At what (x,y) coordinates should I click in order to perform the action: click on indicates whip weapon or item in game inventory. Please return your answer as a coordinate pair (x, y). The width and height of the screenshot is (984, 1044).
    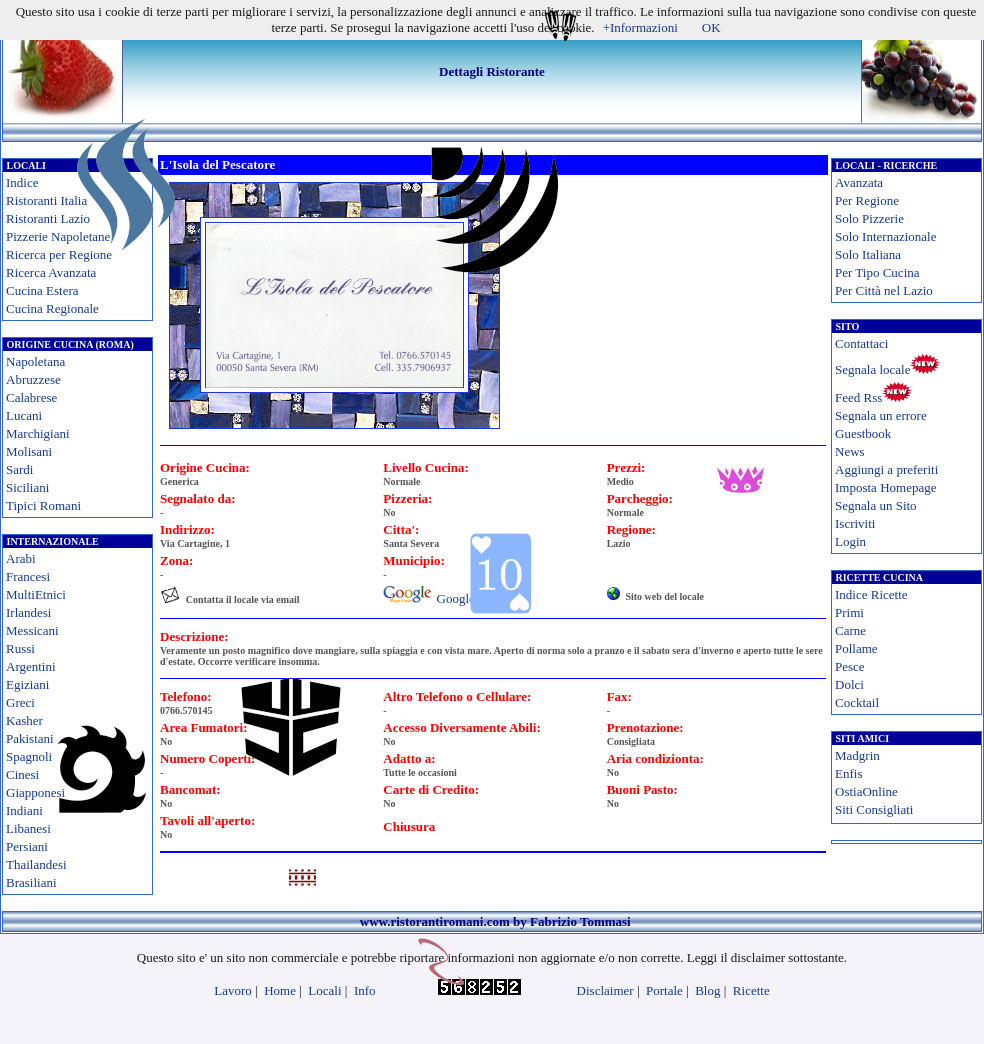
    Looking at the image, I should click on (441, 962).